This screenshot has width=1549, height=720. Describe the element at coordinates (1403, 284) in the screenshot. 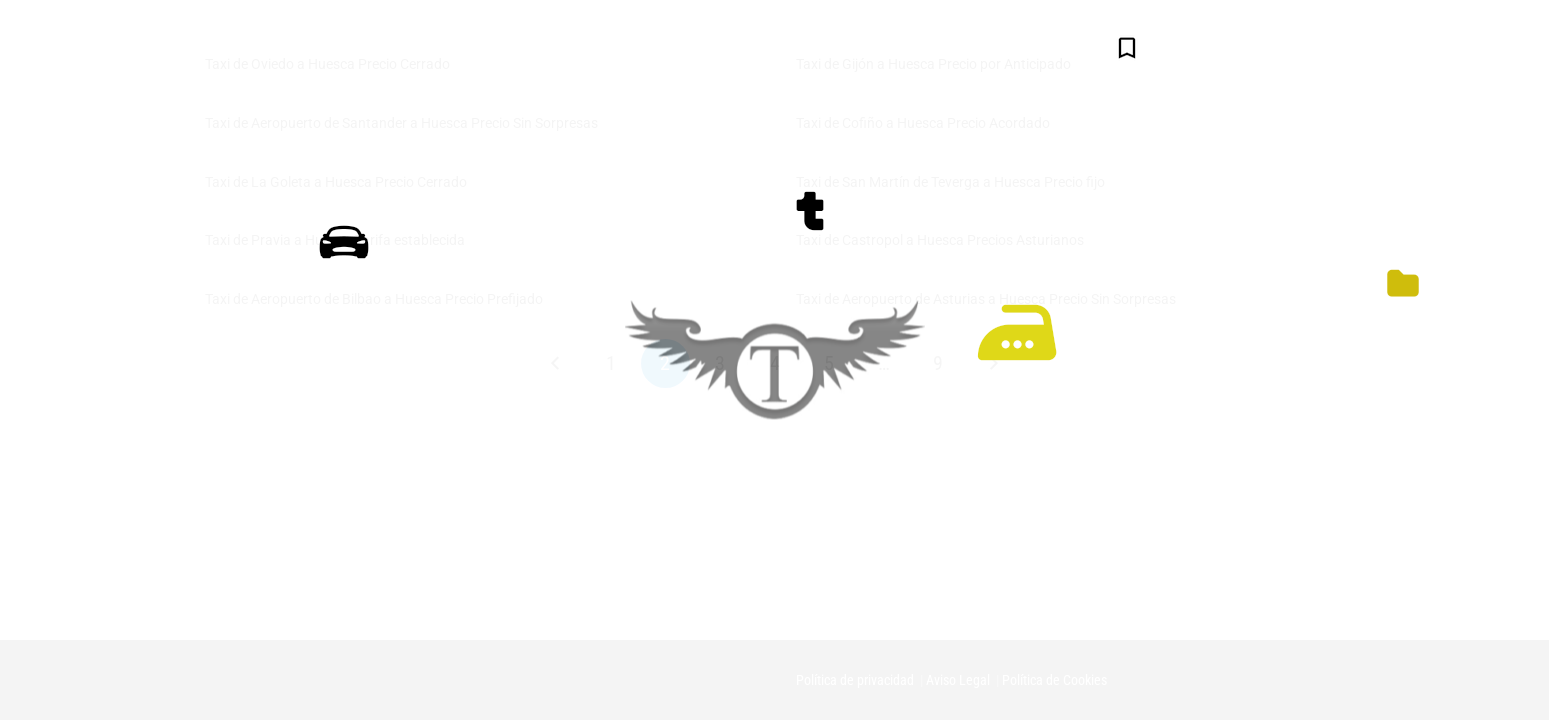

I see `open file folder` at that location.